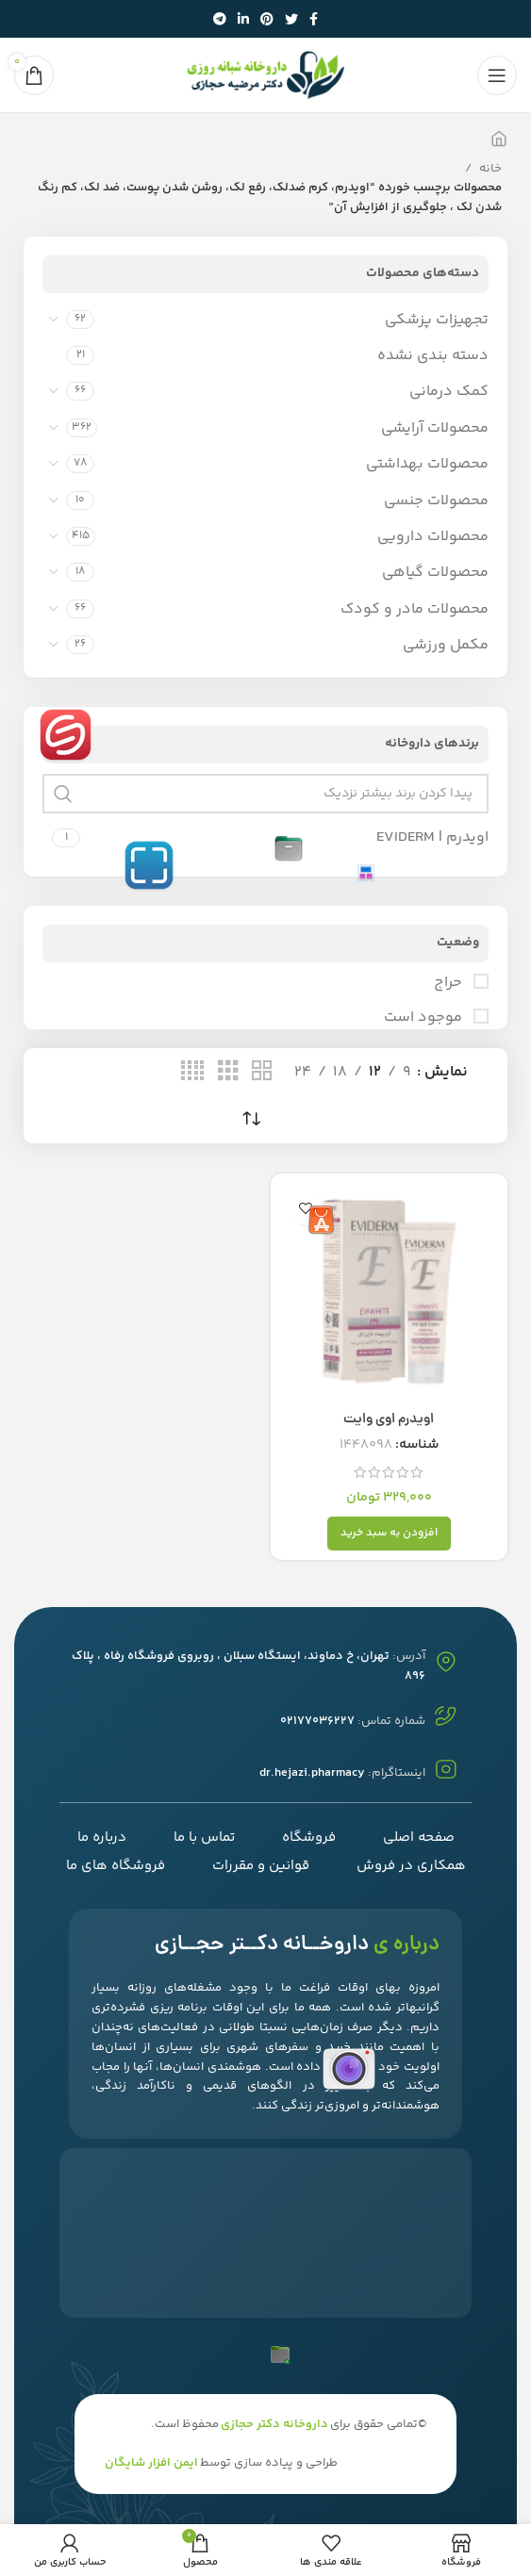  What do you see at coordinates (65, 734) in the screenshot?
I see `open smash file transfer app` at bounding box center [65, 734].